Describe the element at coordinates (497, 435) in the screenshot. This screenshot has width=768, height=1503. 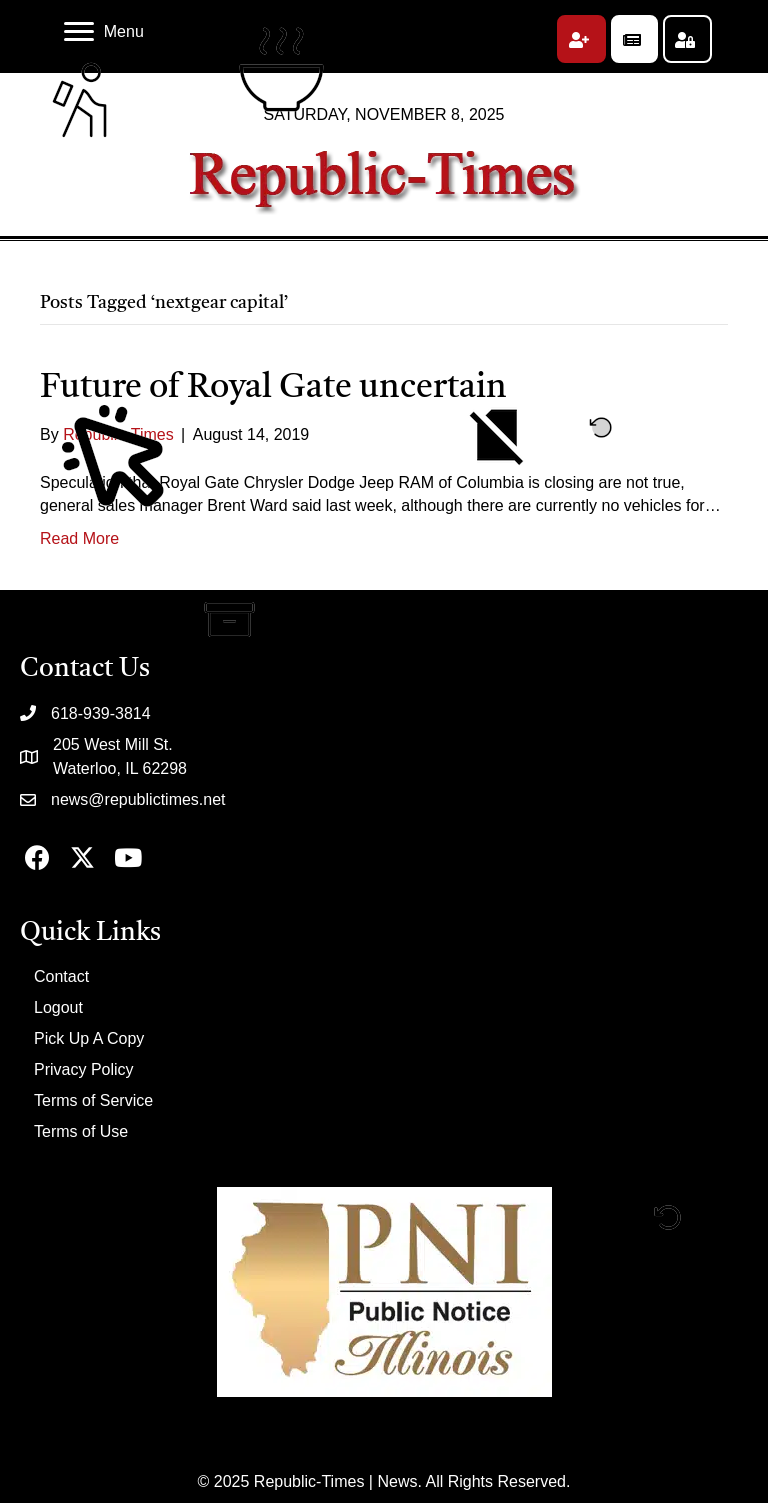
I see `no sim card detected` at that location.